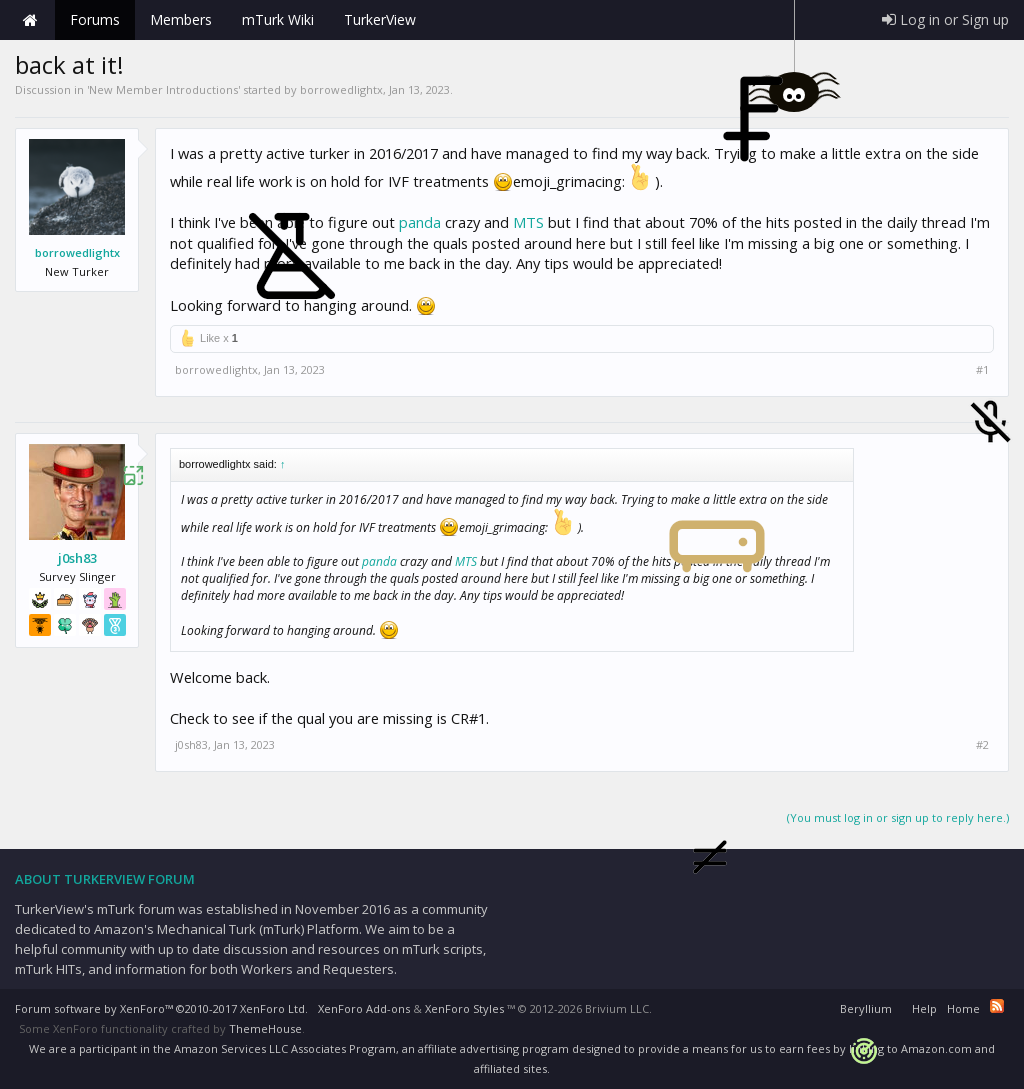 The height and width of the screenshot is (1089, 1024). Describe the element at coordinates (133, 475) in the screenshot. I see `upscale or enhance image resolution` at that location.